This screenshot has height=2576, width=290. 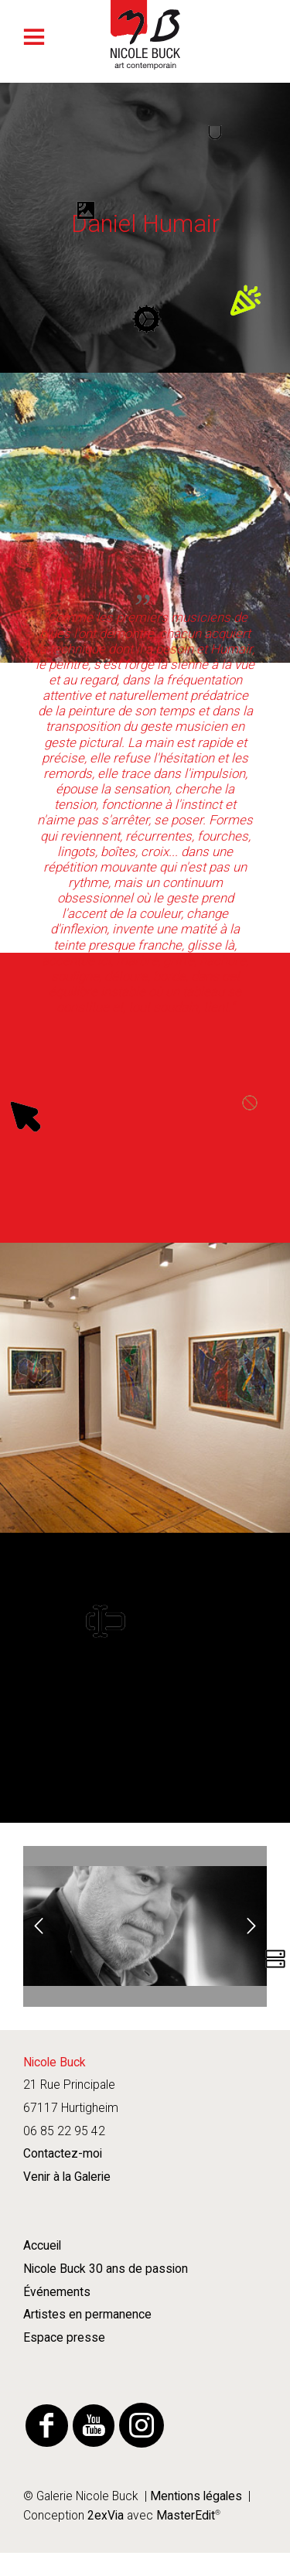 I want to click on switch to satellite map view, so click(x=86, y=210).